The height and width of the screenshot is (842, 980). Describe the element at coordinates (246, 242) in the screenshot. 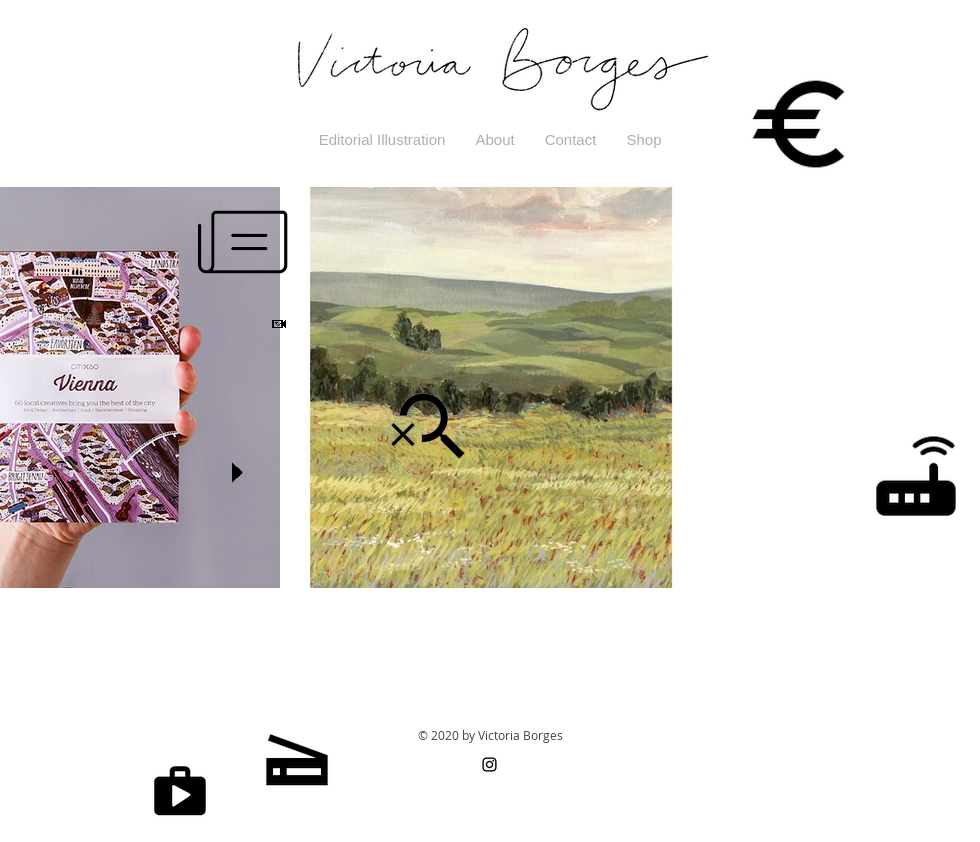

I see `view news or articles` at that location.